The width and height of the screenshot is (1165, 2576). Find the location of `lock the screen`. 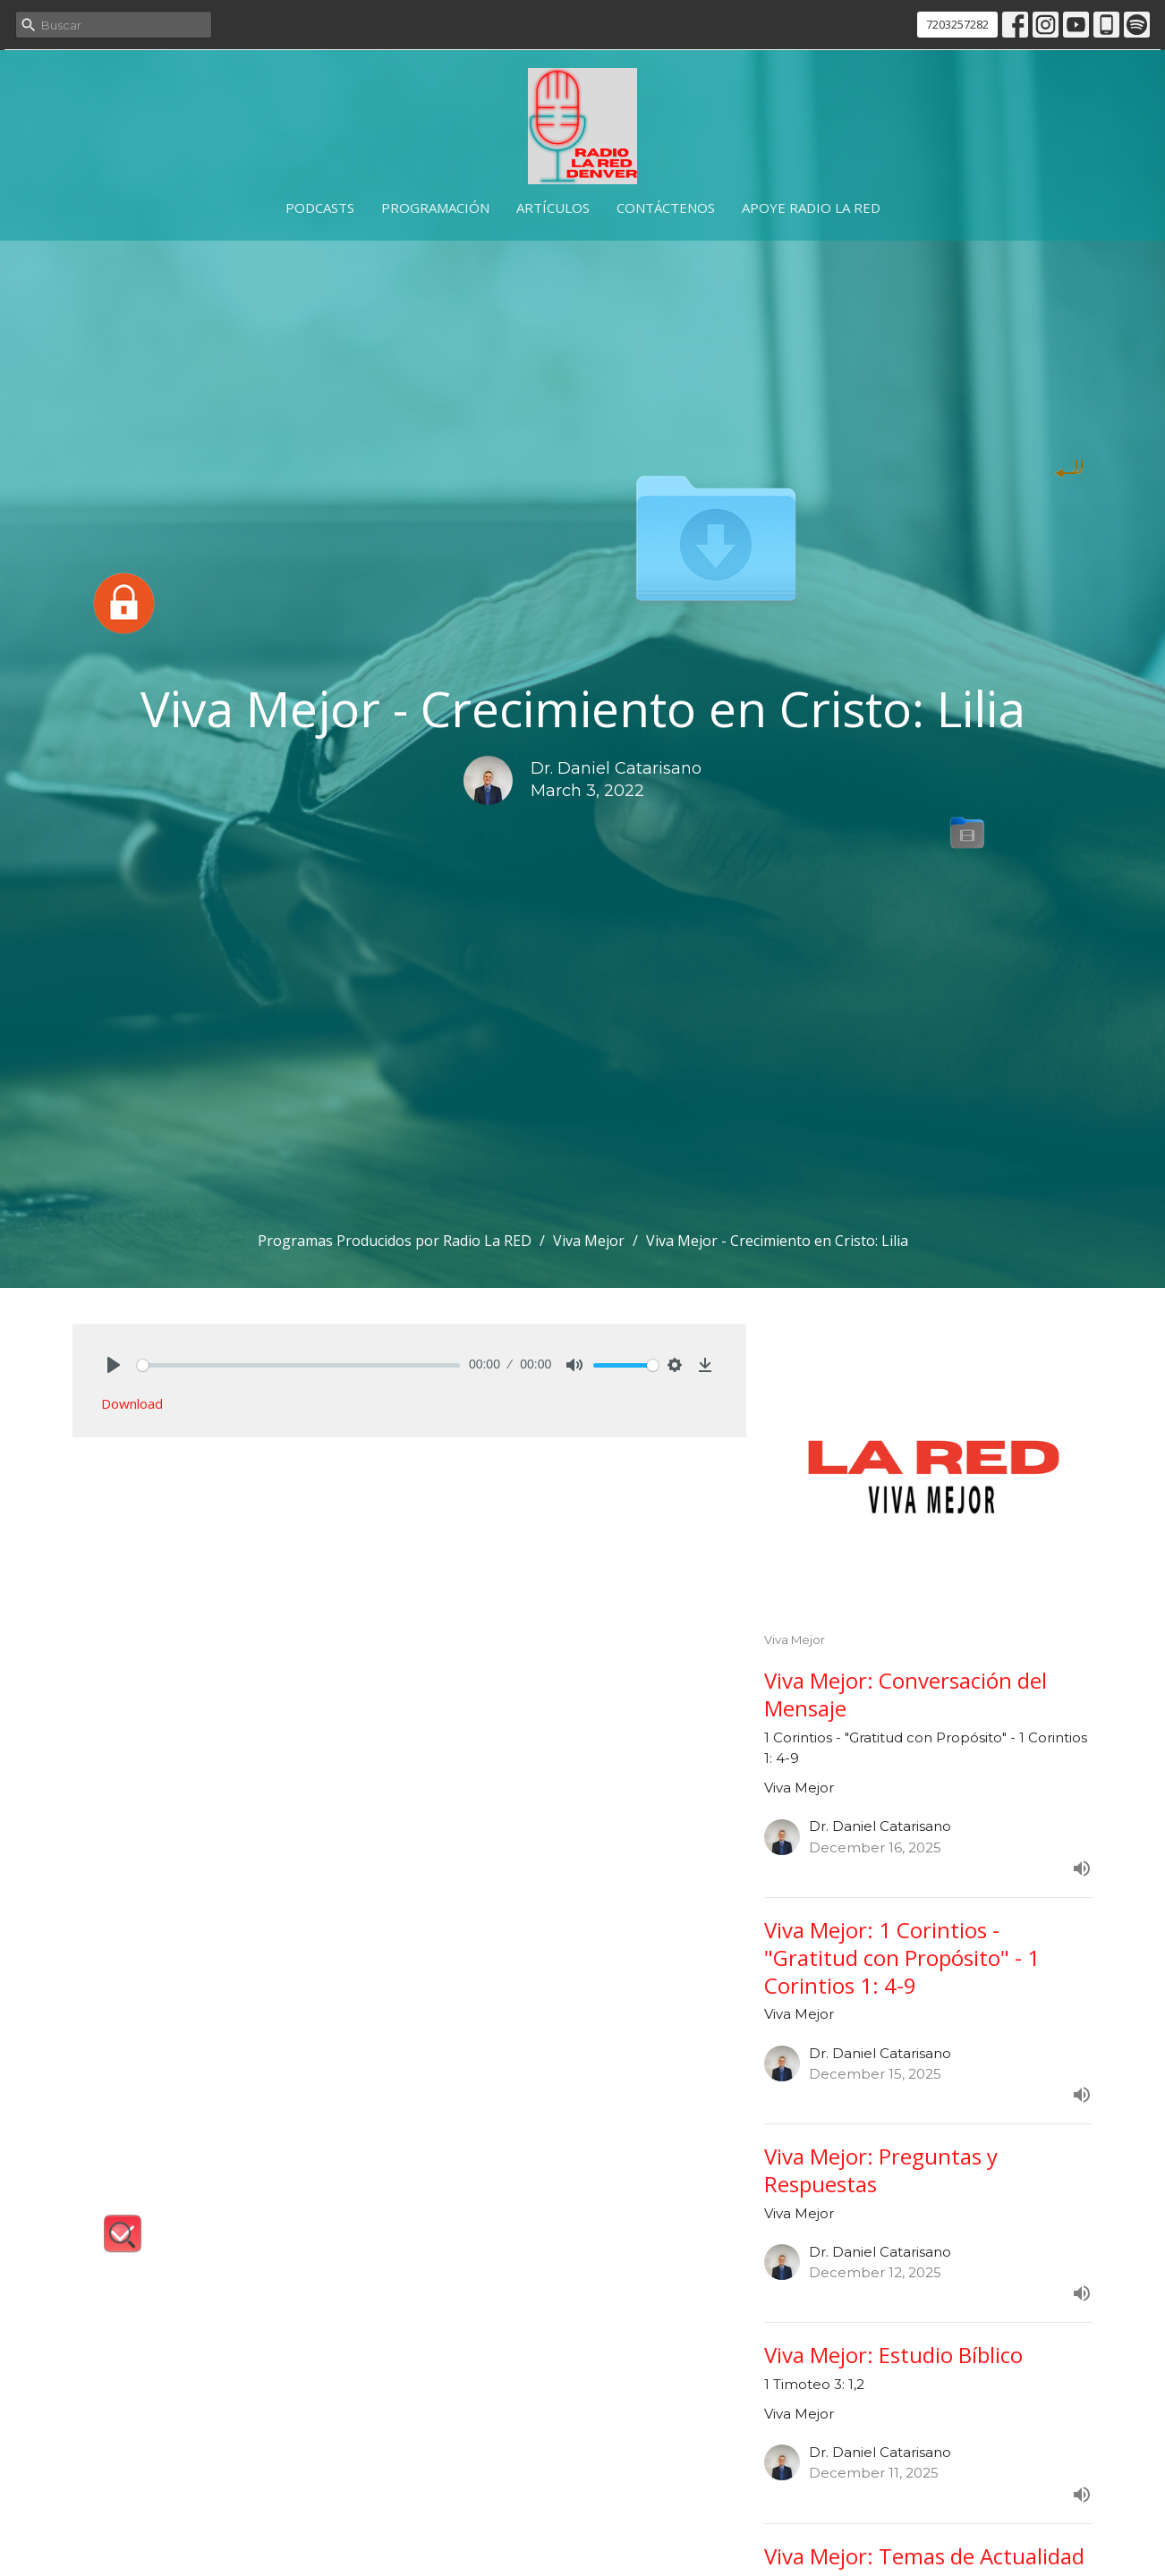

lock the screen is located at coordinates (123, 603).